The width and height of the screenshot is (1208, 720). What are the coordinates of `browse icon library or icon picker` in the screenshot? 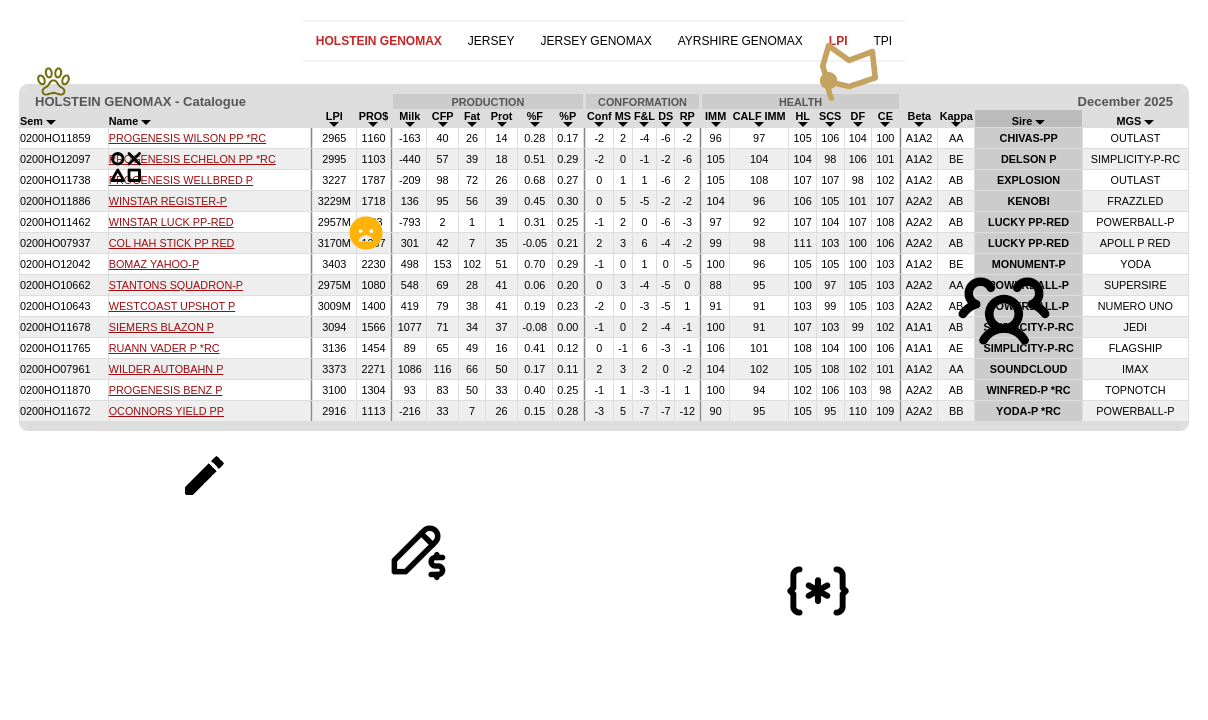 It's located at (126, 167).